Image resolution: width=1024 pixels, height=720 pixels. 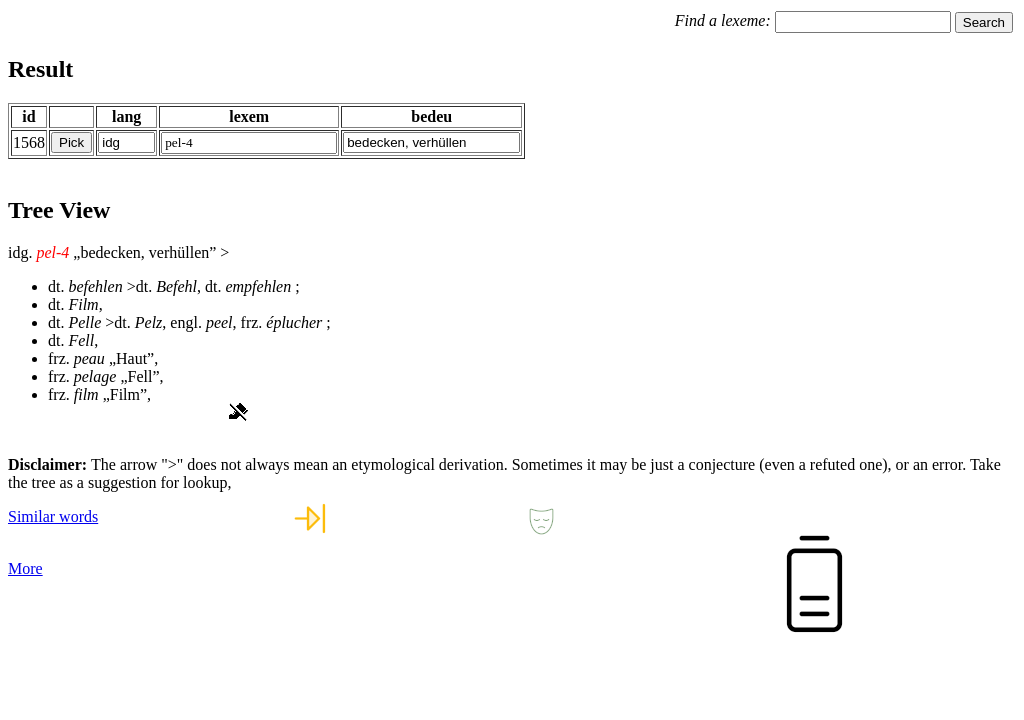 I want to click on indicates medium battery level, so click(x=814, y=585).